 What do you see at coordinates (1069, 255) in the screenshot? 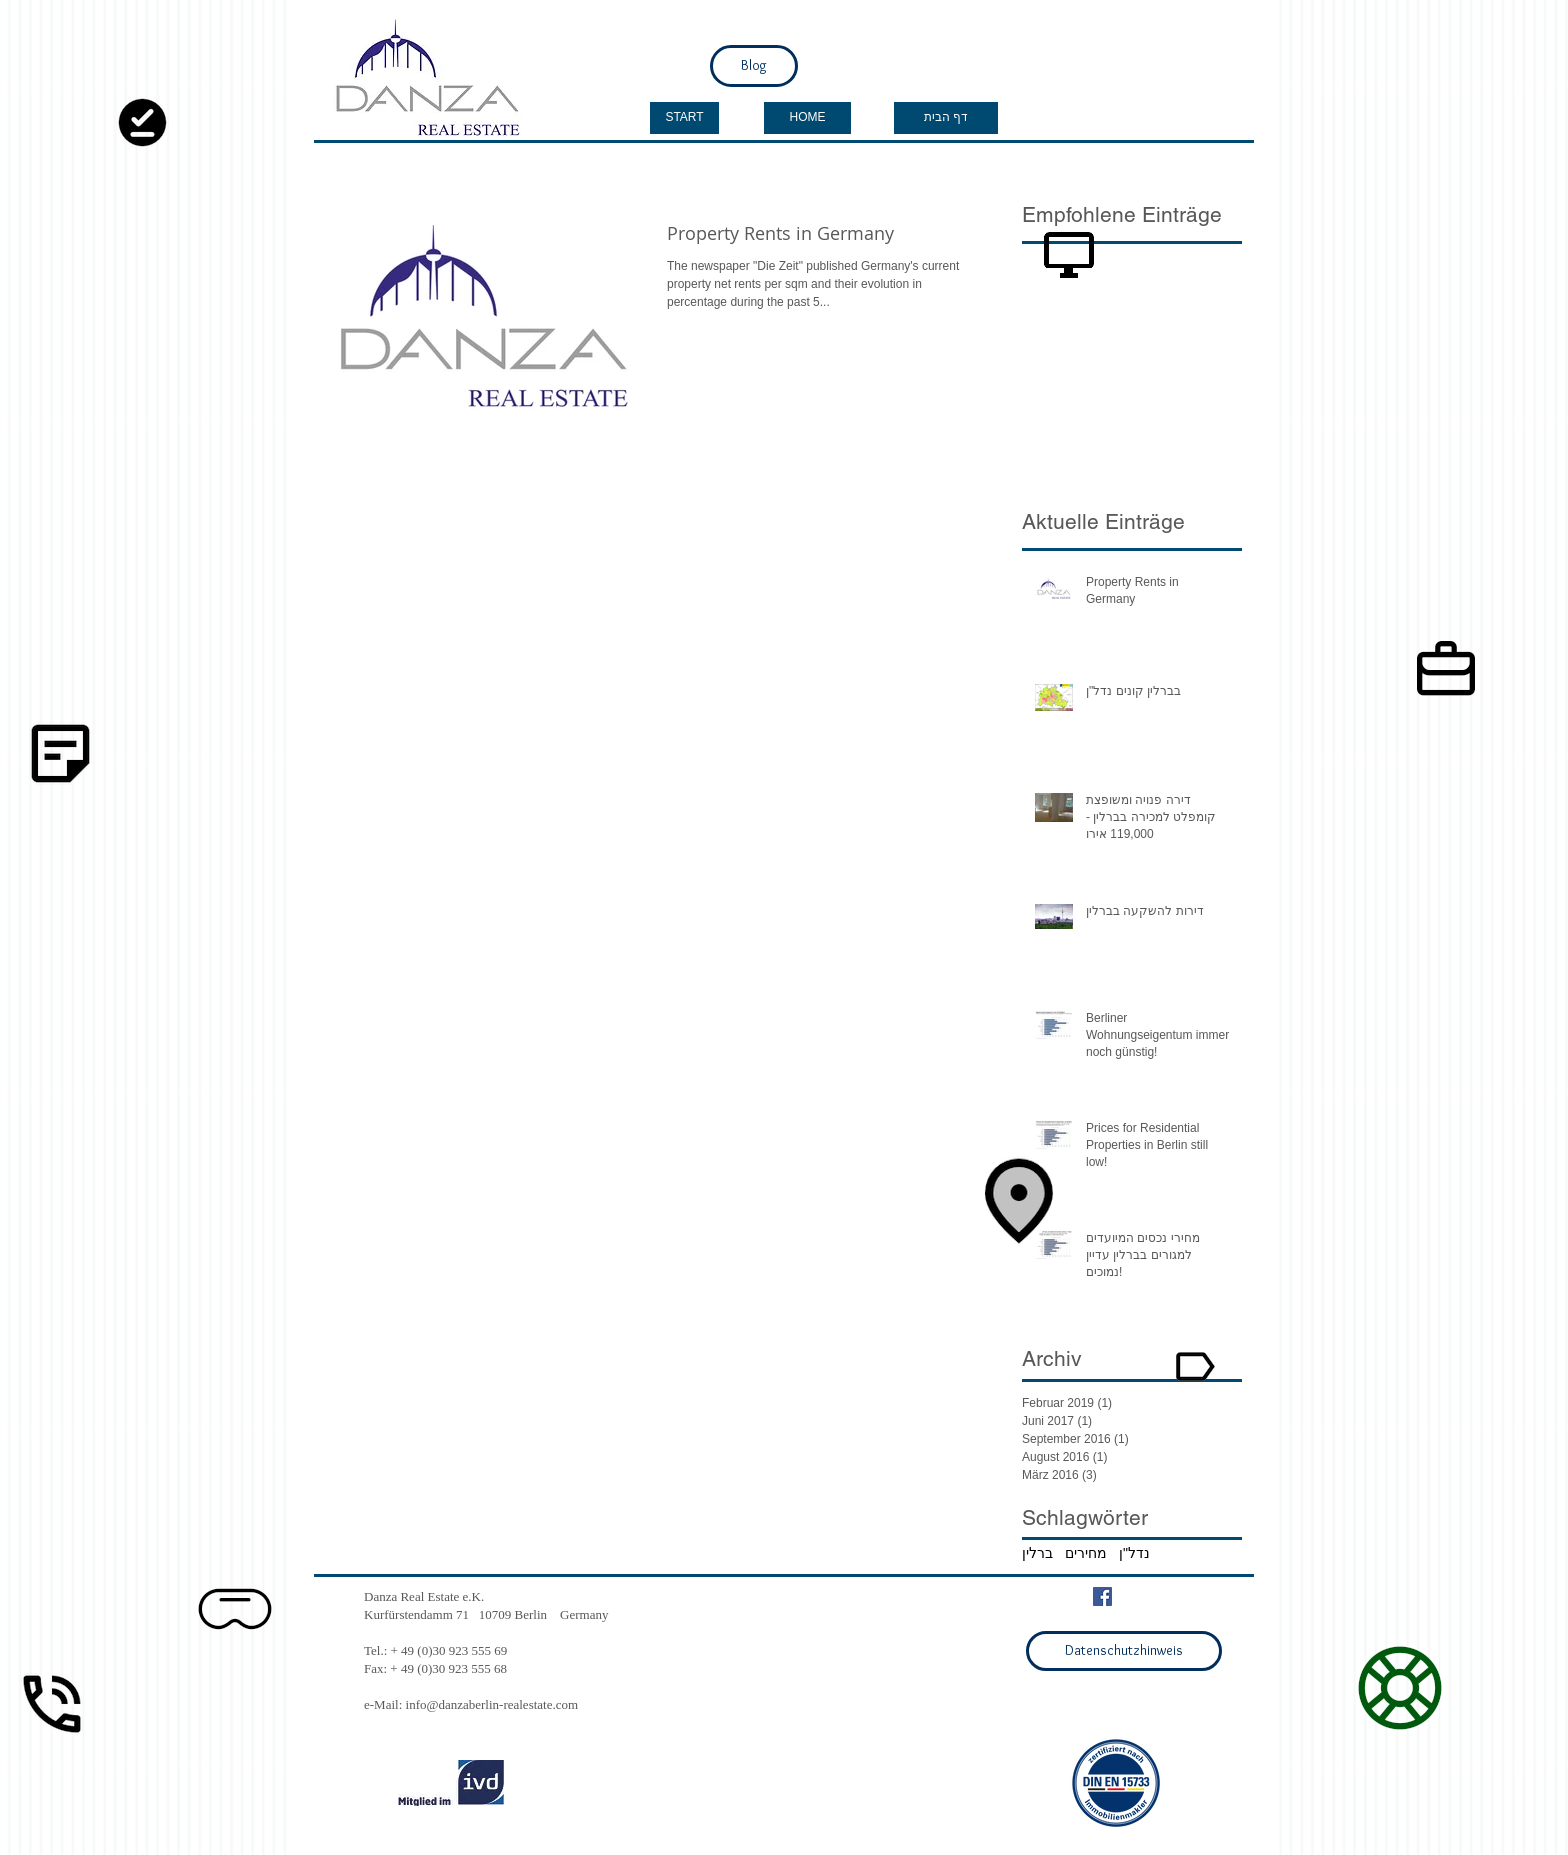
I see `switch to desktop view` at bounding box center [1069, 255].